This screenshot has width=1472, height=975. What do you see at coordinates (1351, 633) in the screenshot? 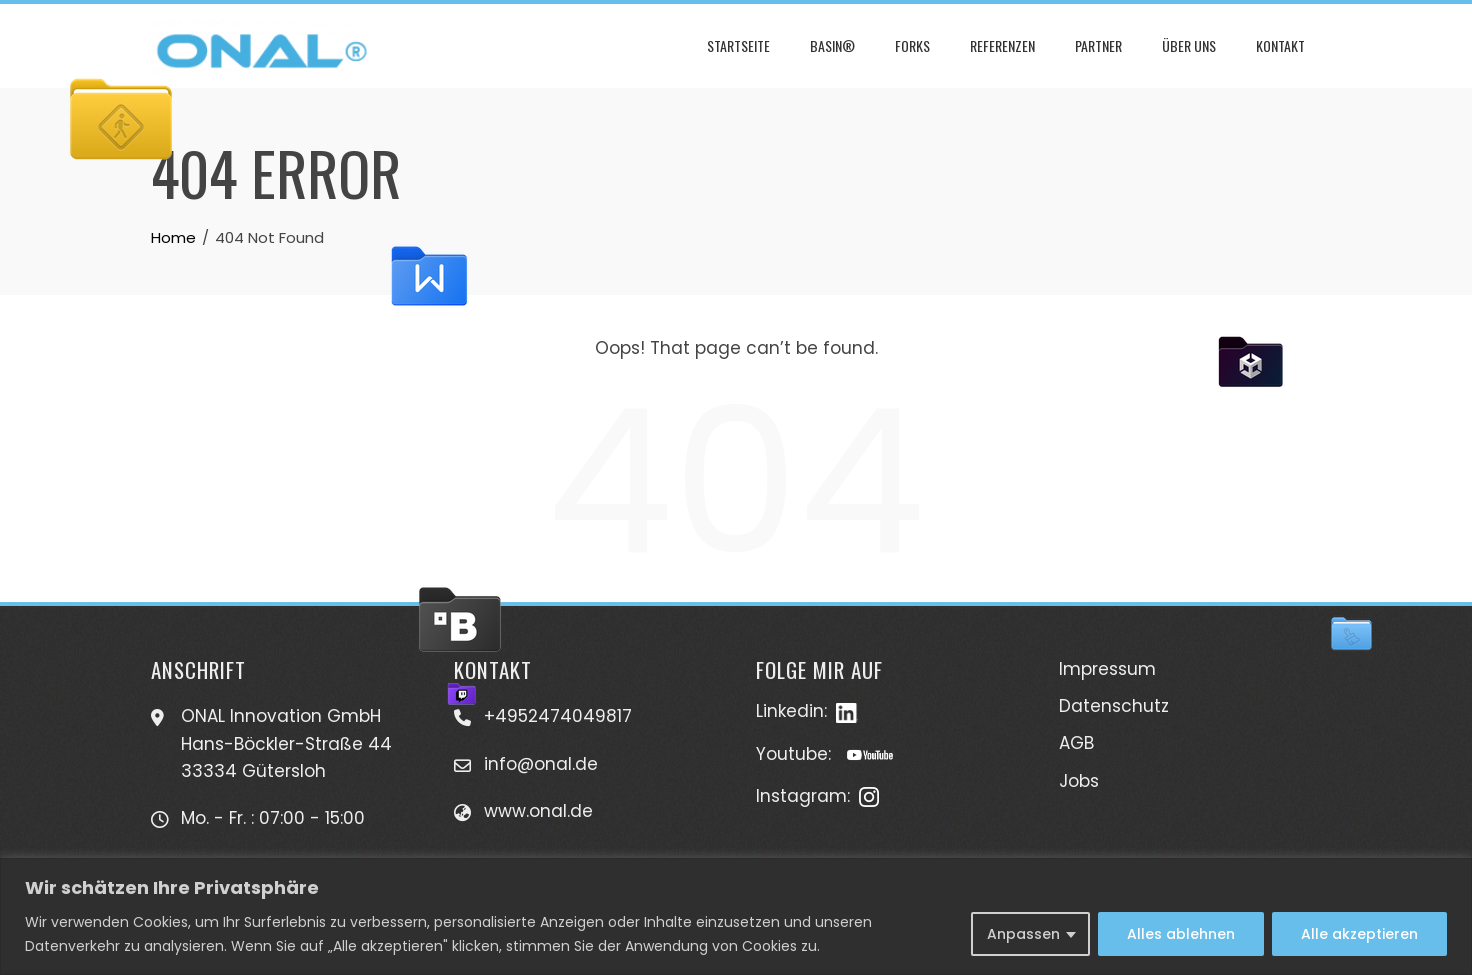
I see `open your work files folder` at bounding box center [1351, 633].